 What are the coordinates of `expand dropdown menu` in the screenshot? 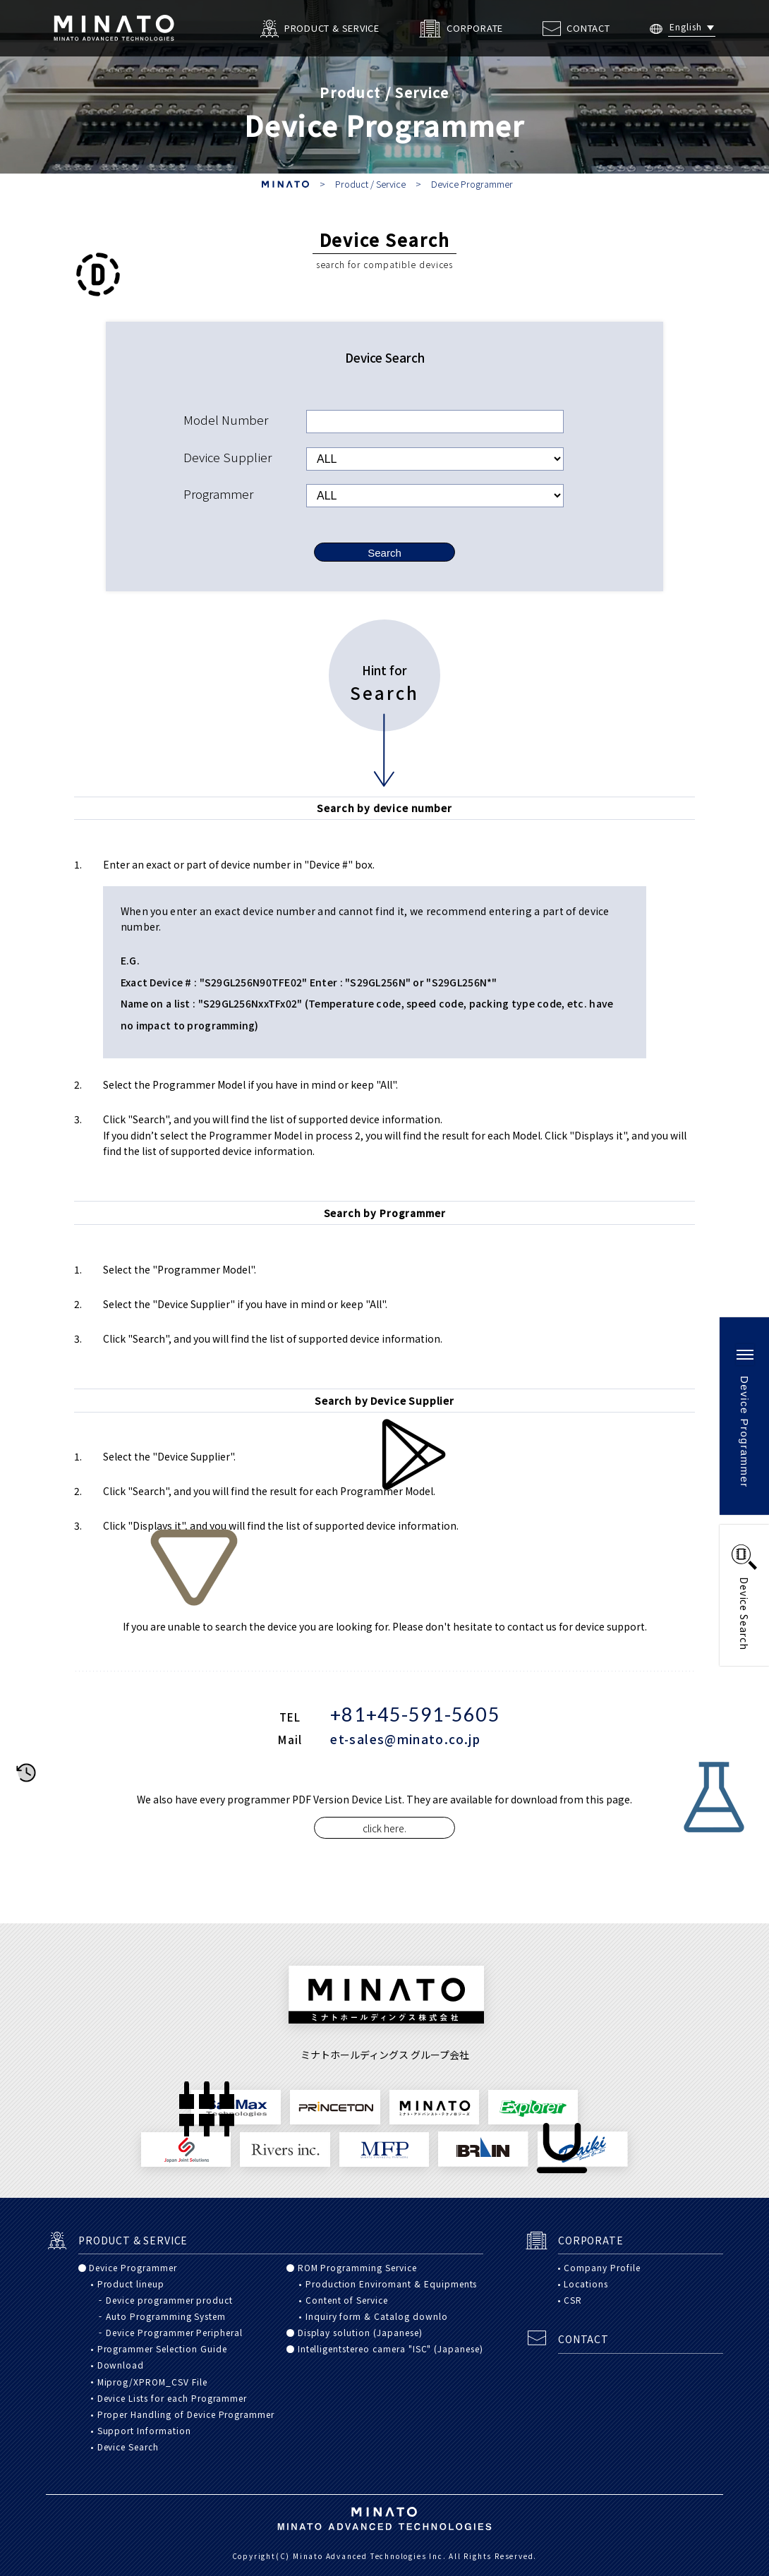 It's located at (194, 1565).